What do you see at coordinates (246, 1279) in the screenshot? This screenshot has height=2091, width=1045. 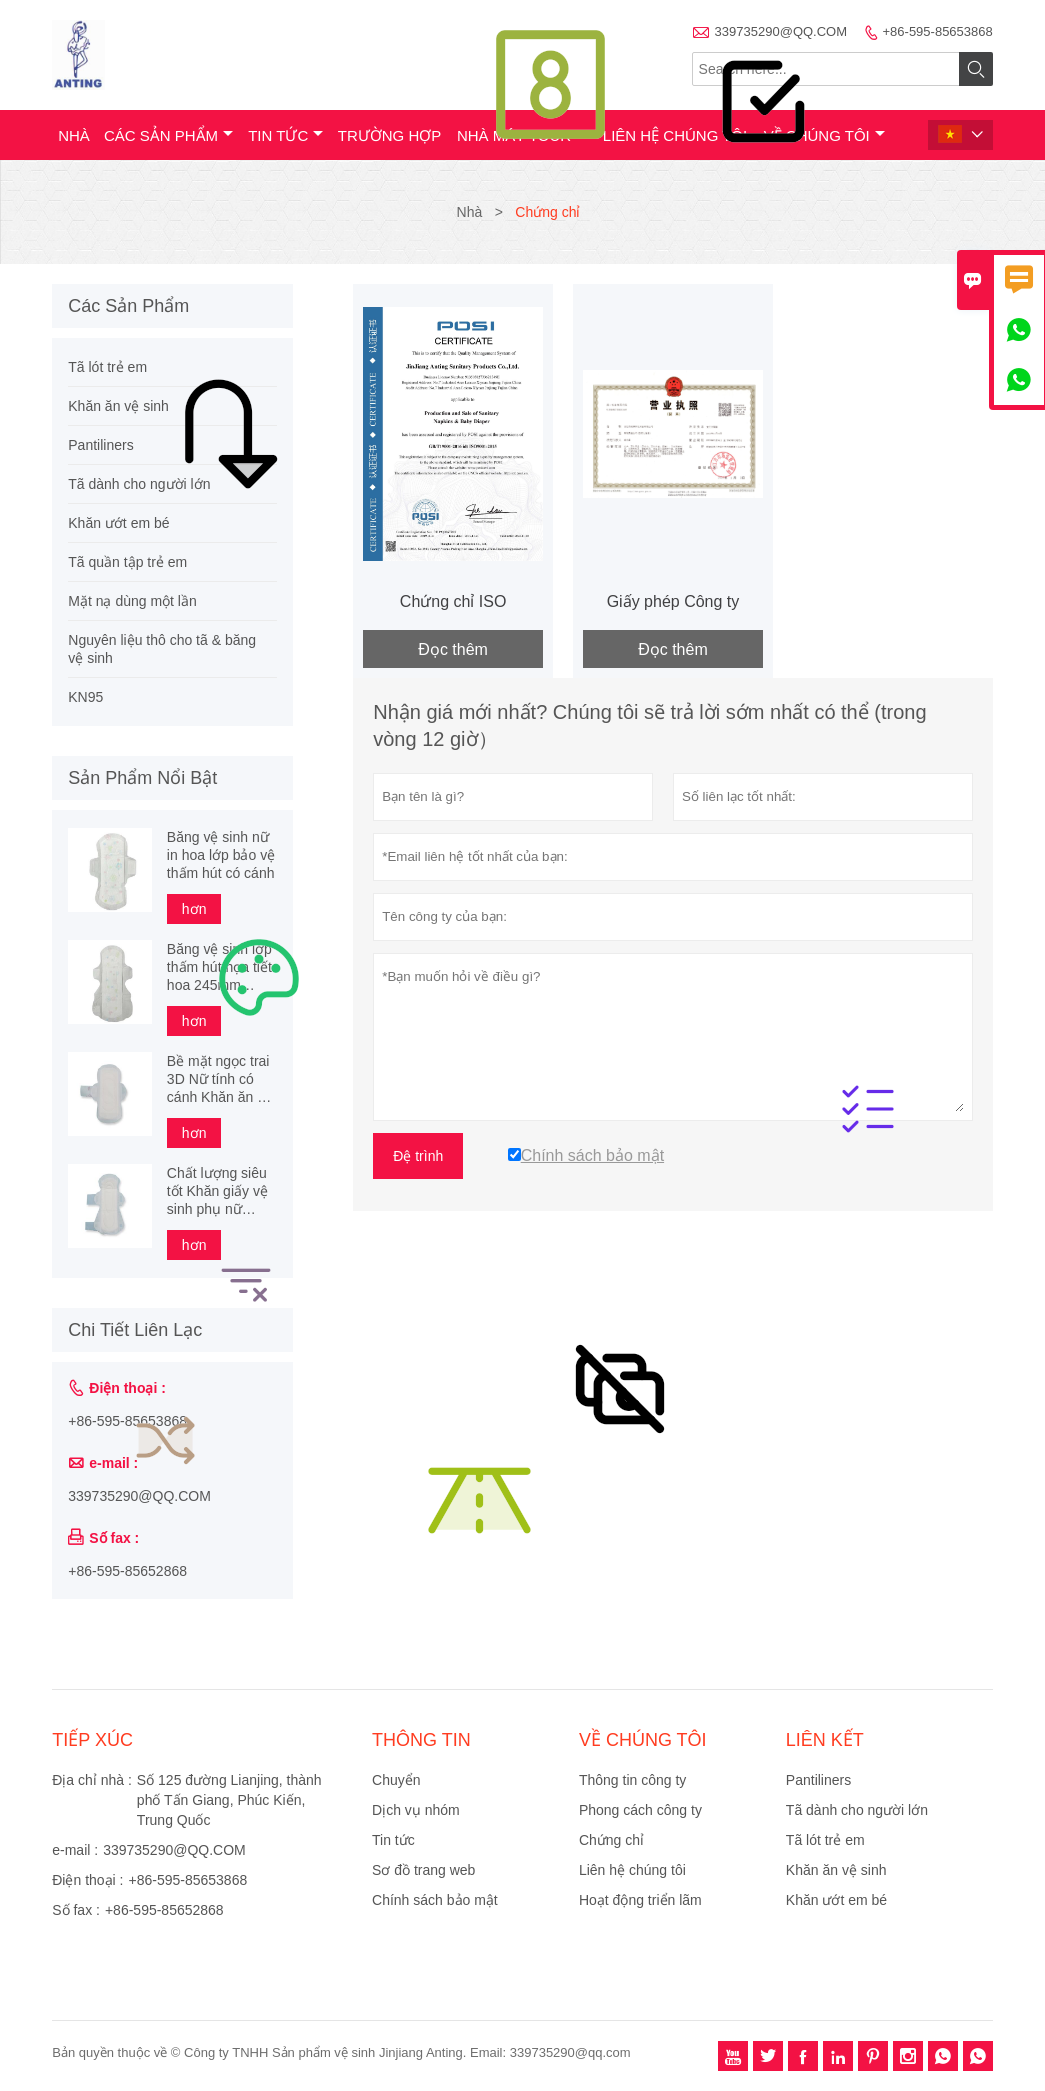 I see `clear all active filters` at bounding box center [246, 1279].